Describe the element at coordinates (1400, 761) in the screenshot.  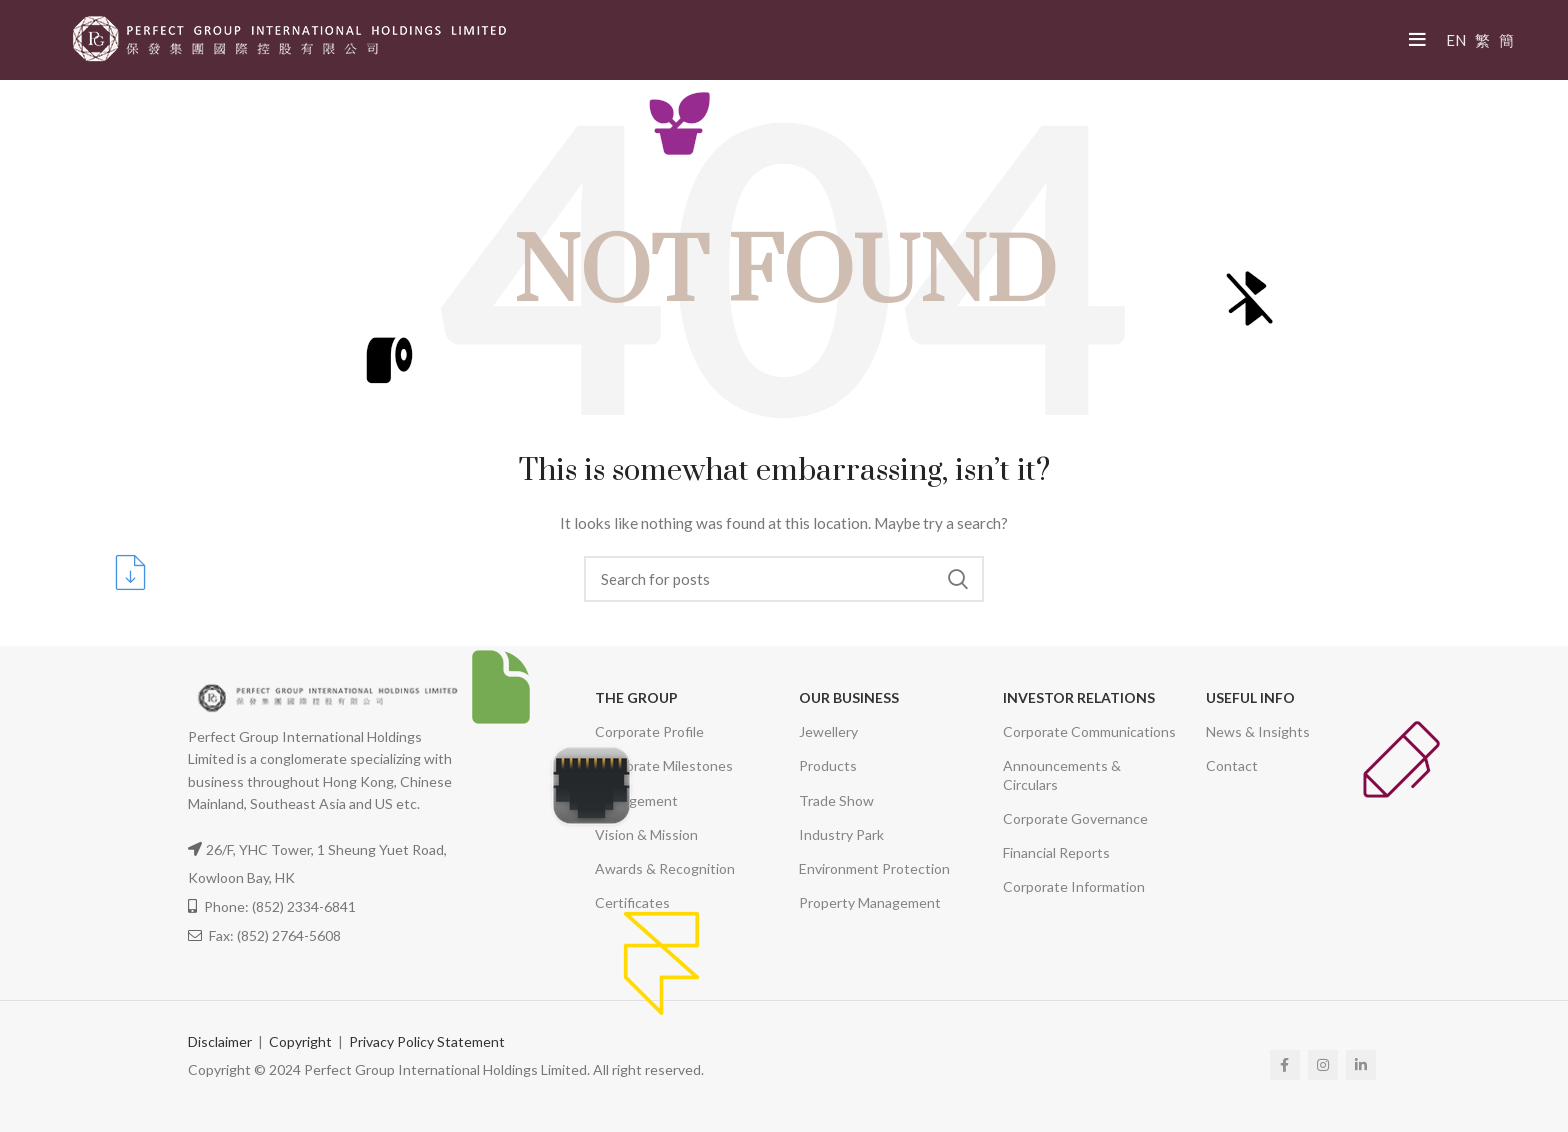
I see `edit or modify content` at that location.